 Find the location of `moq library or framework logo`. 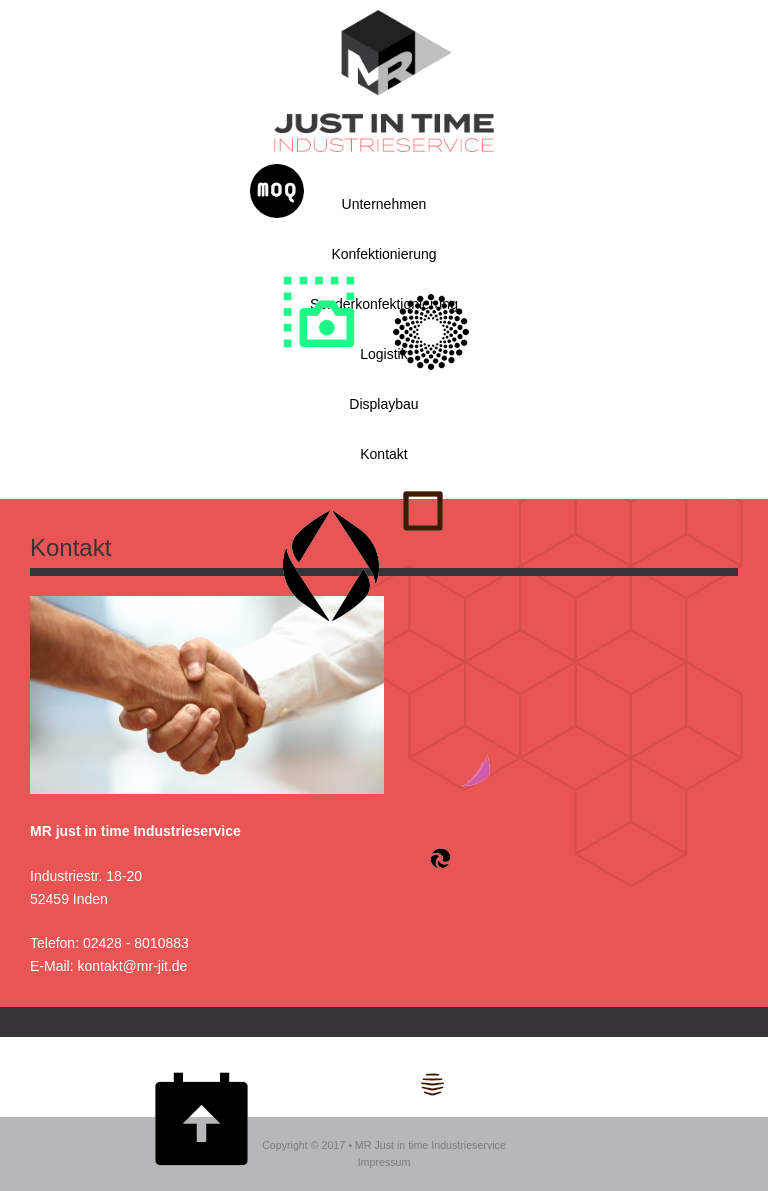

moq library or framework logo is located at coordinates (277, 191).